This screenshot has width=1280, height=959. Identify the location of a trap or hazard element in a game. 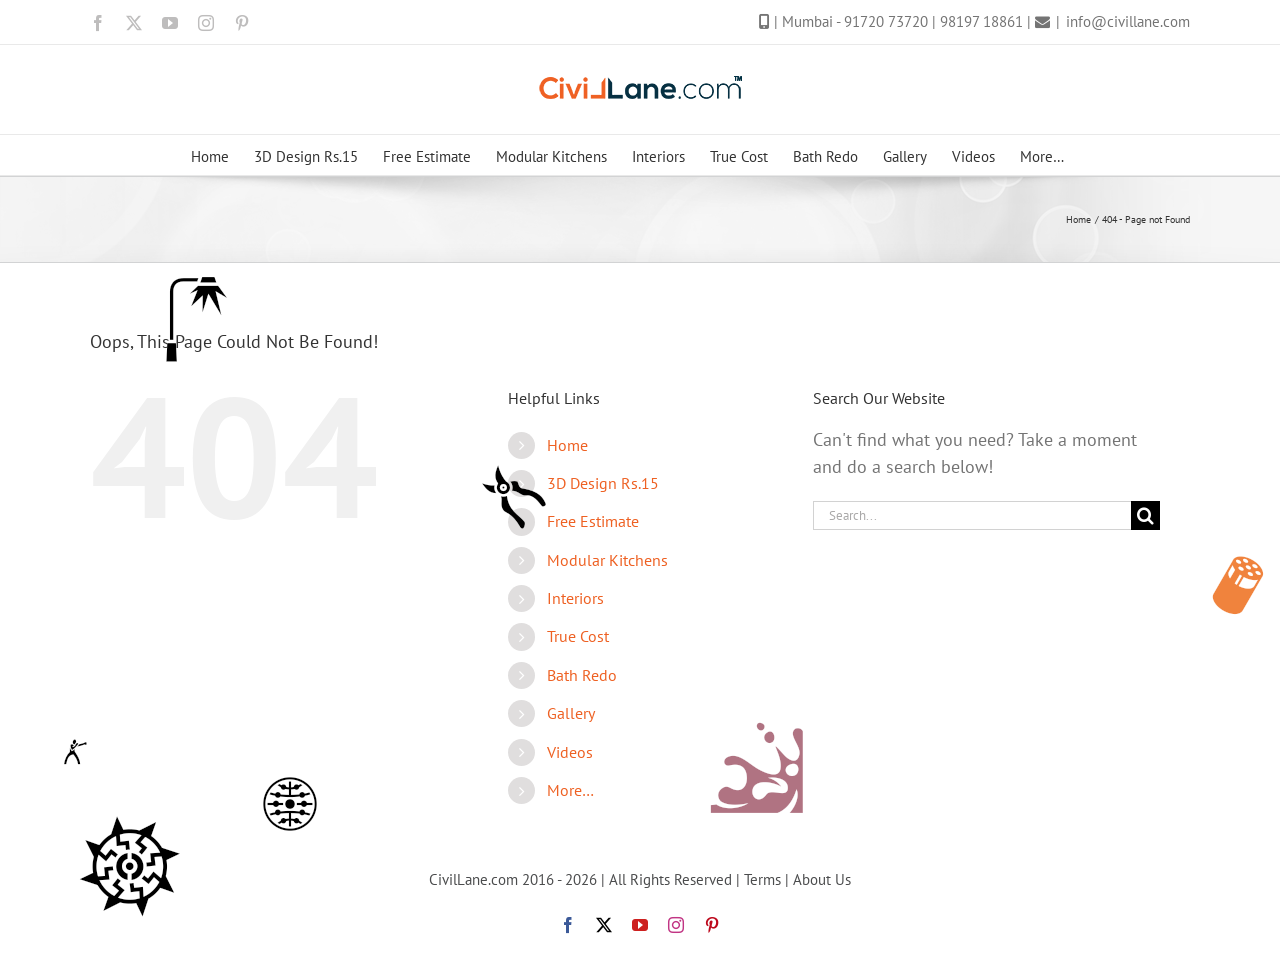
(129, 865).